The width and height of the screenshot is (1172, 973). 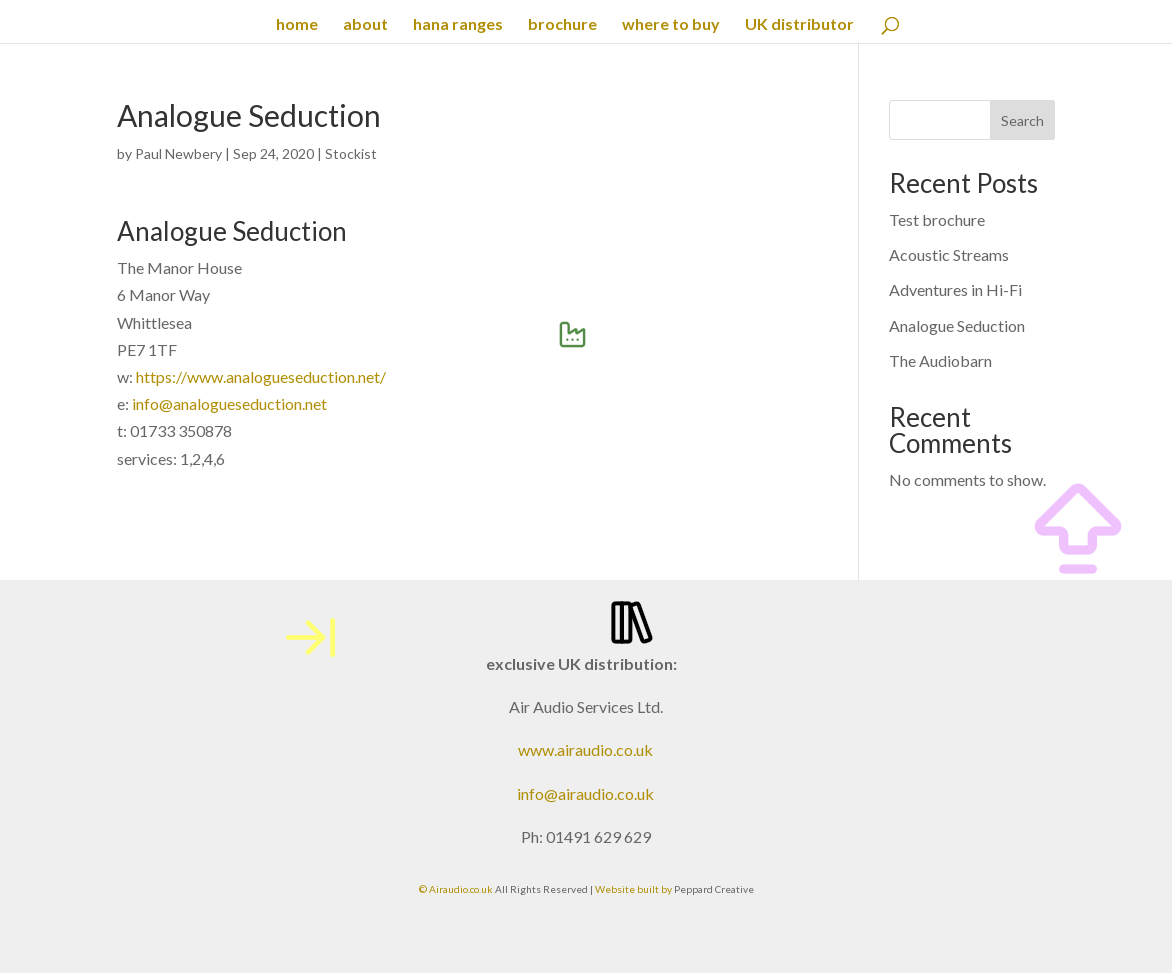 What do you see at coordinates (572, 334) in the screenshot?
I see `view manufacturing or production settings` at bounding box center [572, 334].